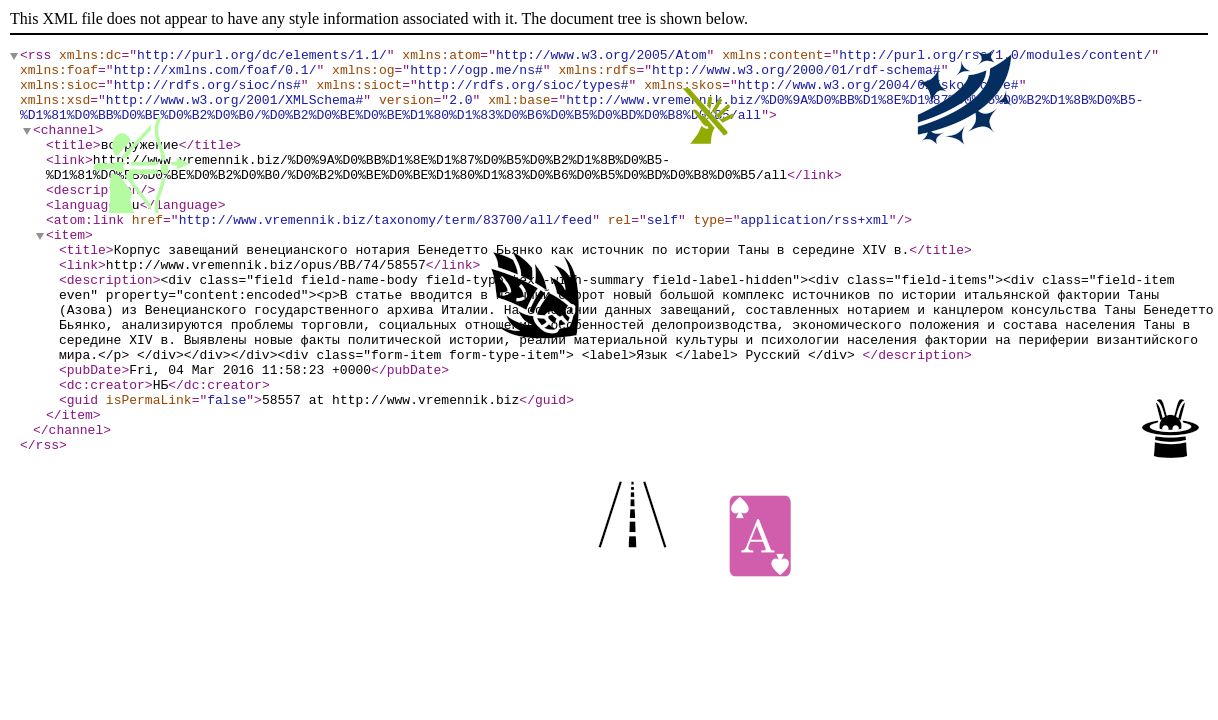 The image size is (1218, 720). Describe the element at coordinates (141, 164) in the screenshot. I see `select archer class or character` at that location.